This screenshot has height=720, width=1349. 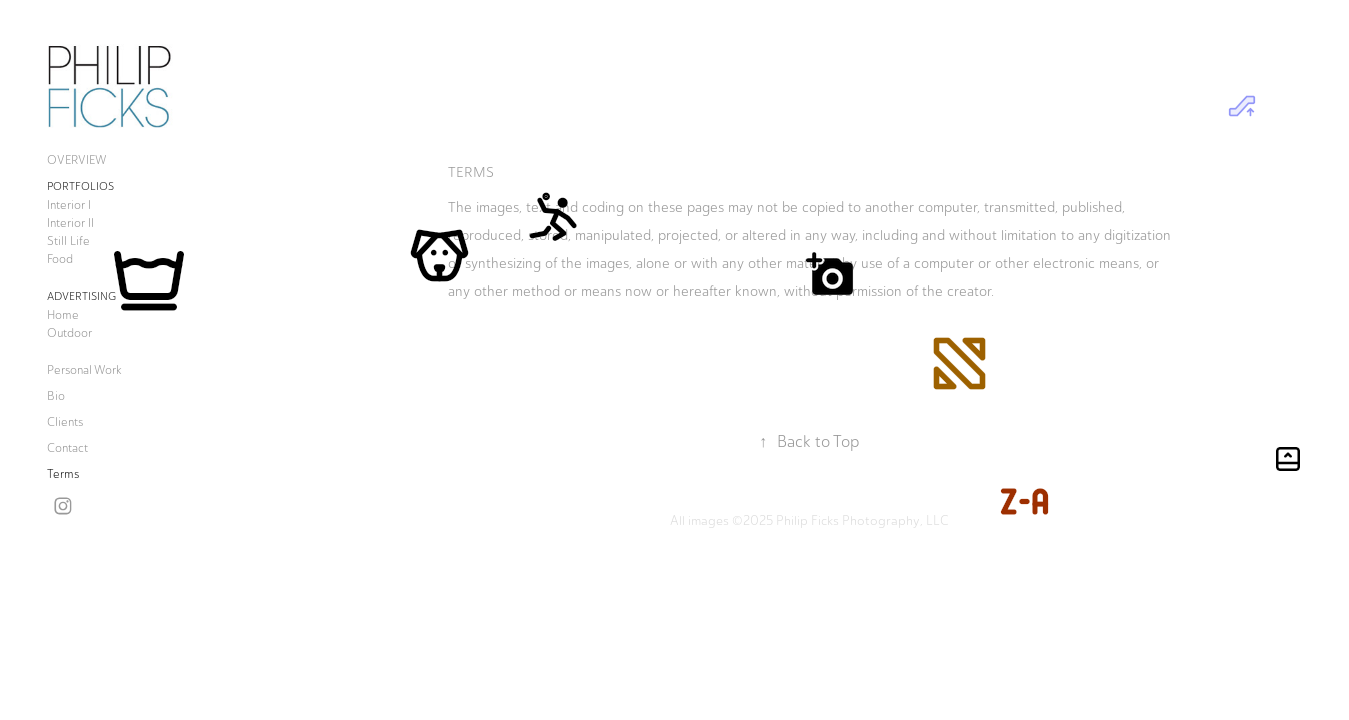 What do you see at coordinates (1024, 501) in the screenshot?
I see `sort items in reverse alphabetical order` at bounding box center [1024, 501].